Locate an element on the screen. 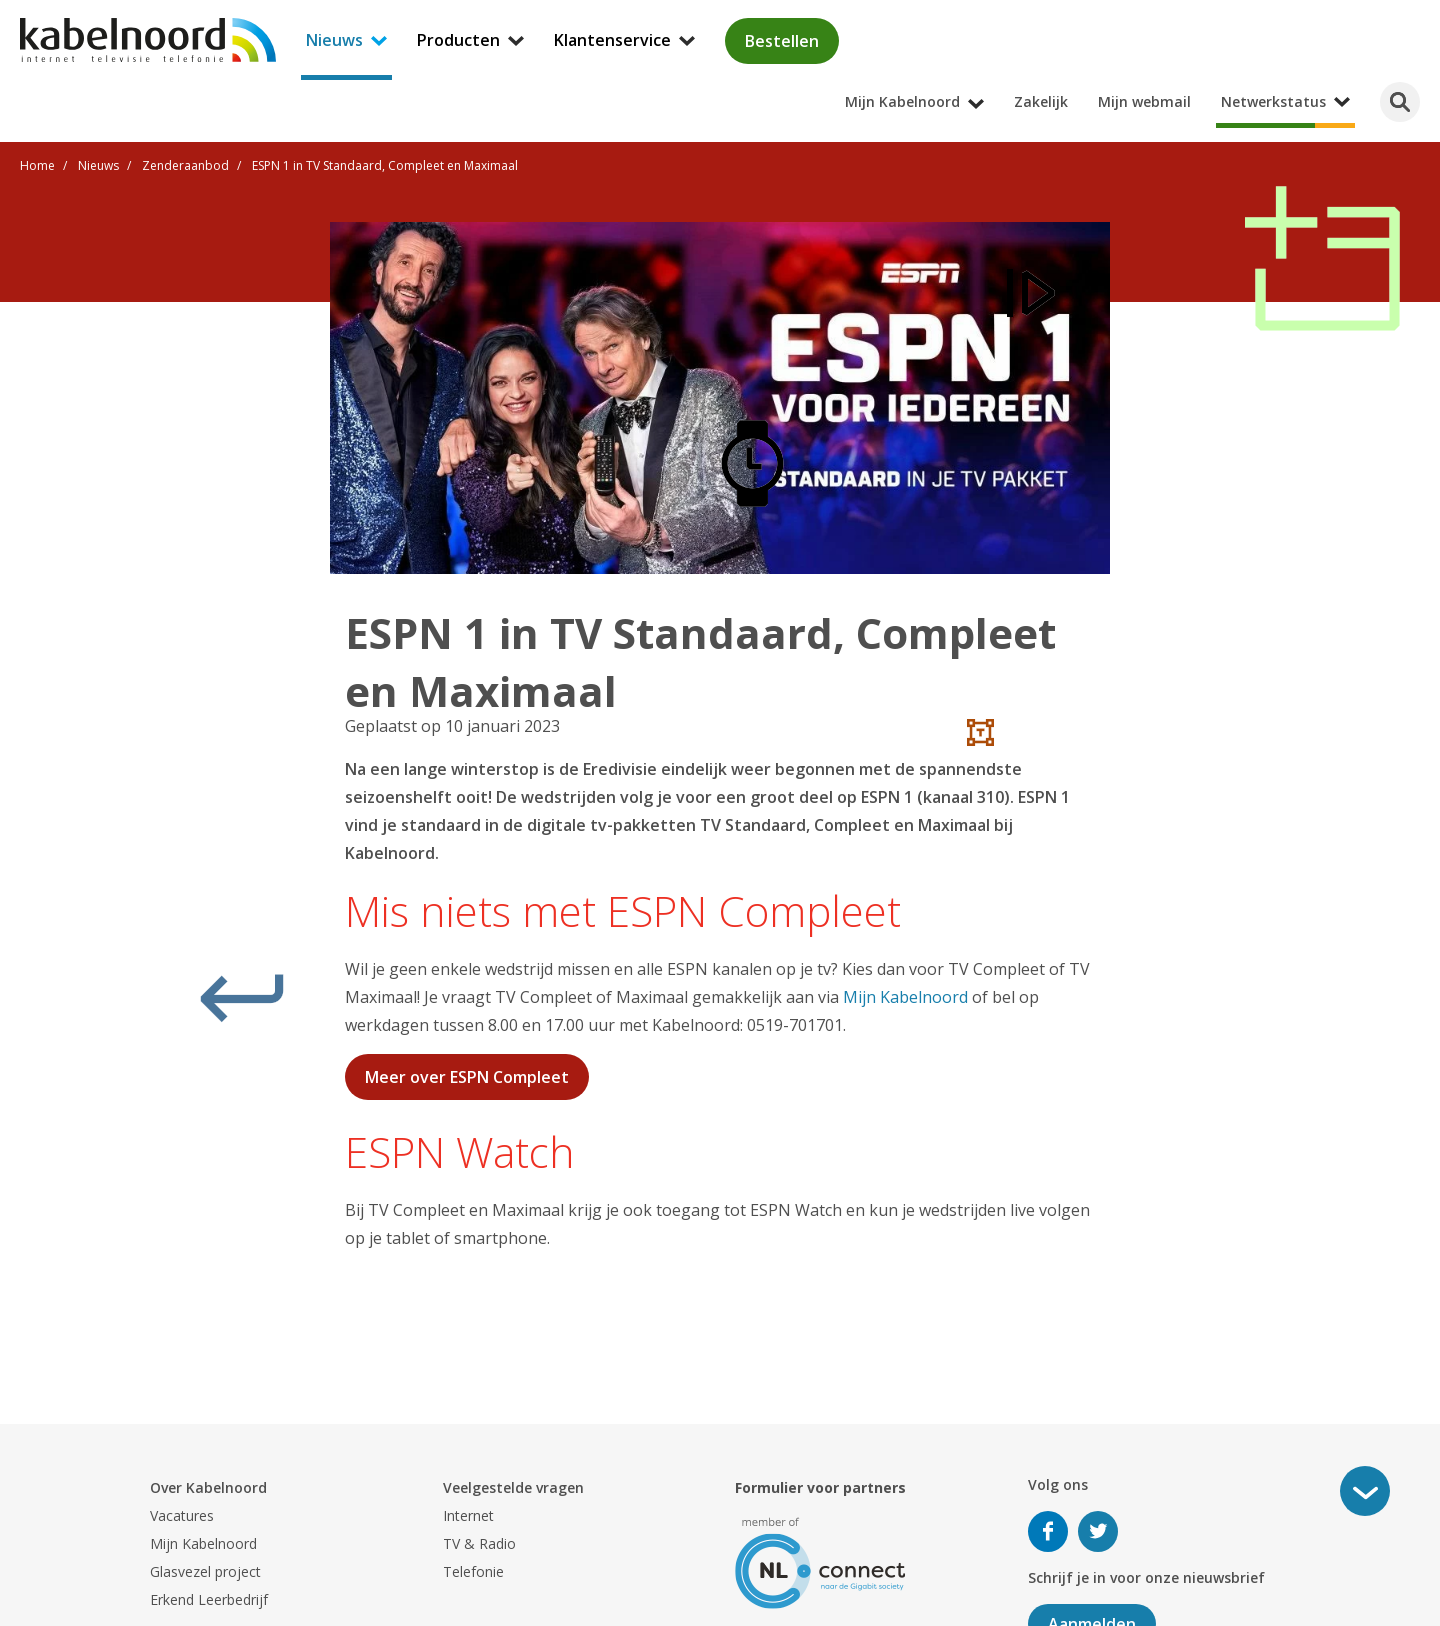 This screenshot has height=1626, width=1440. insert a text box or text field is located at coordinates (980, 732).